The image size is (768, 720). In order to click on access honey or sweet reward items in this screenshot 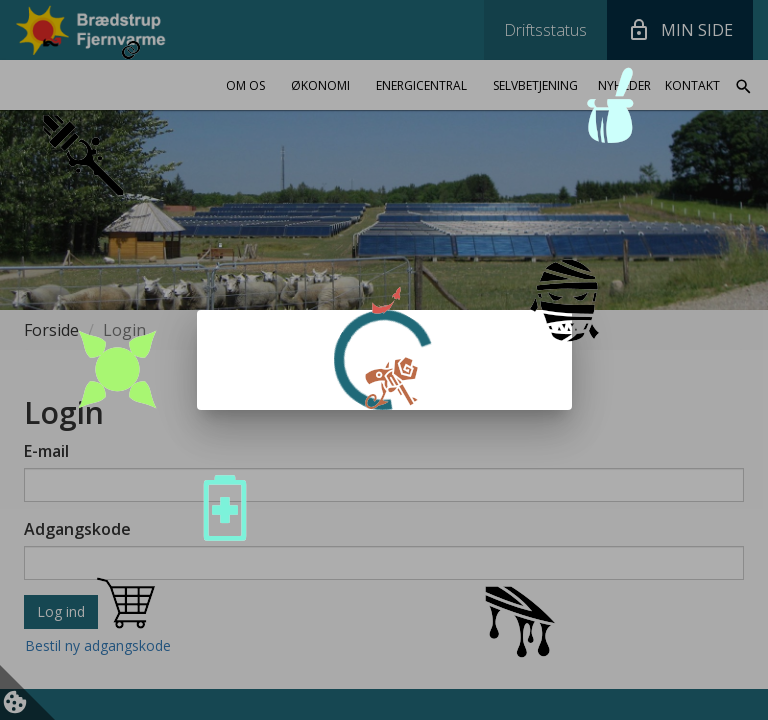, I will do `click(611, 105)`.